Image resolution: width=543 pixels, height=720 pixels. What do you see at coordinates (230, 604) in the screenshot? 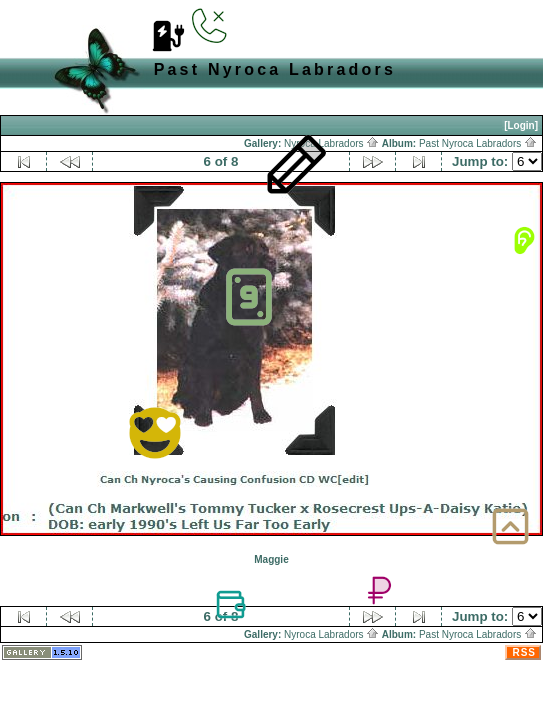
I see `access your digital wallet` at bounding box center [230, 604].